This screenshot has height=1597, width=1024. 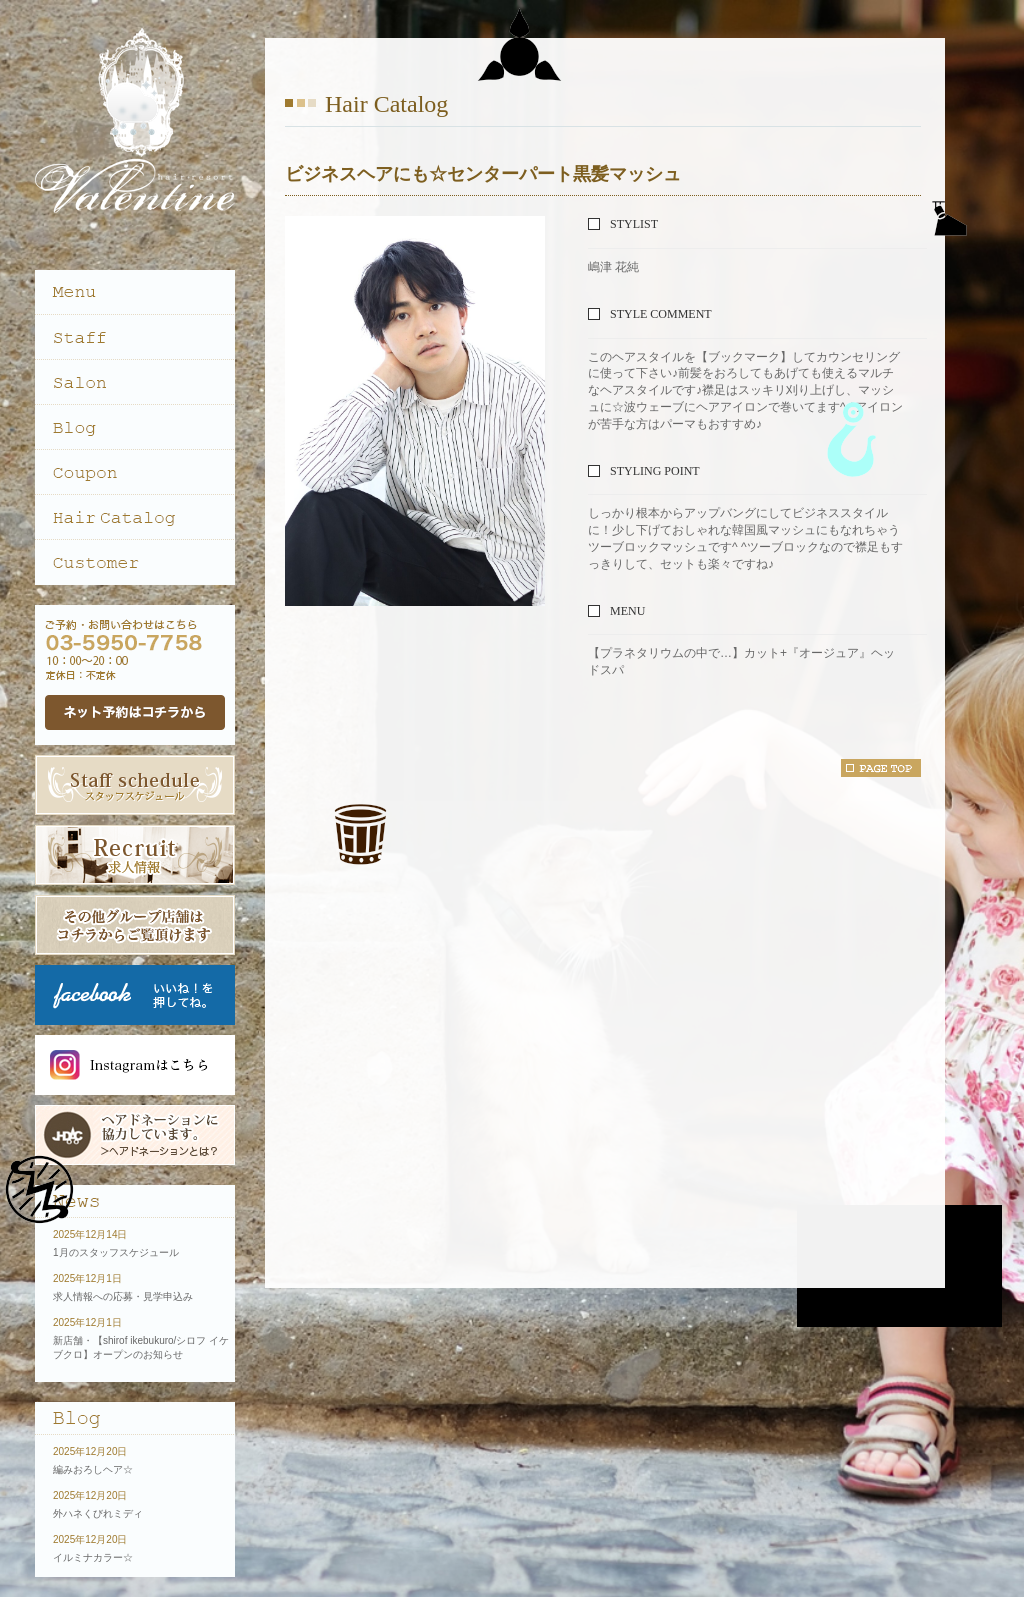 What do you see at coordinates (949, 218) in the screenshot?
I see `adjust stage or spotlight settings` at bounding box center [949, 218].